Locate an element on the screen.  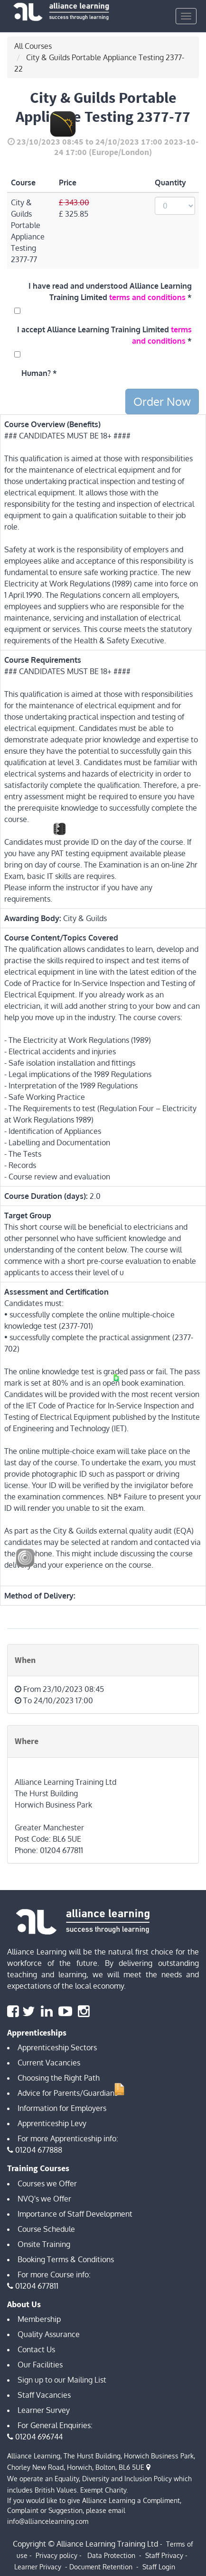
a zstandard compressed file is located at coordinates (119, 2089).